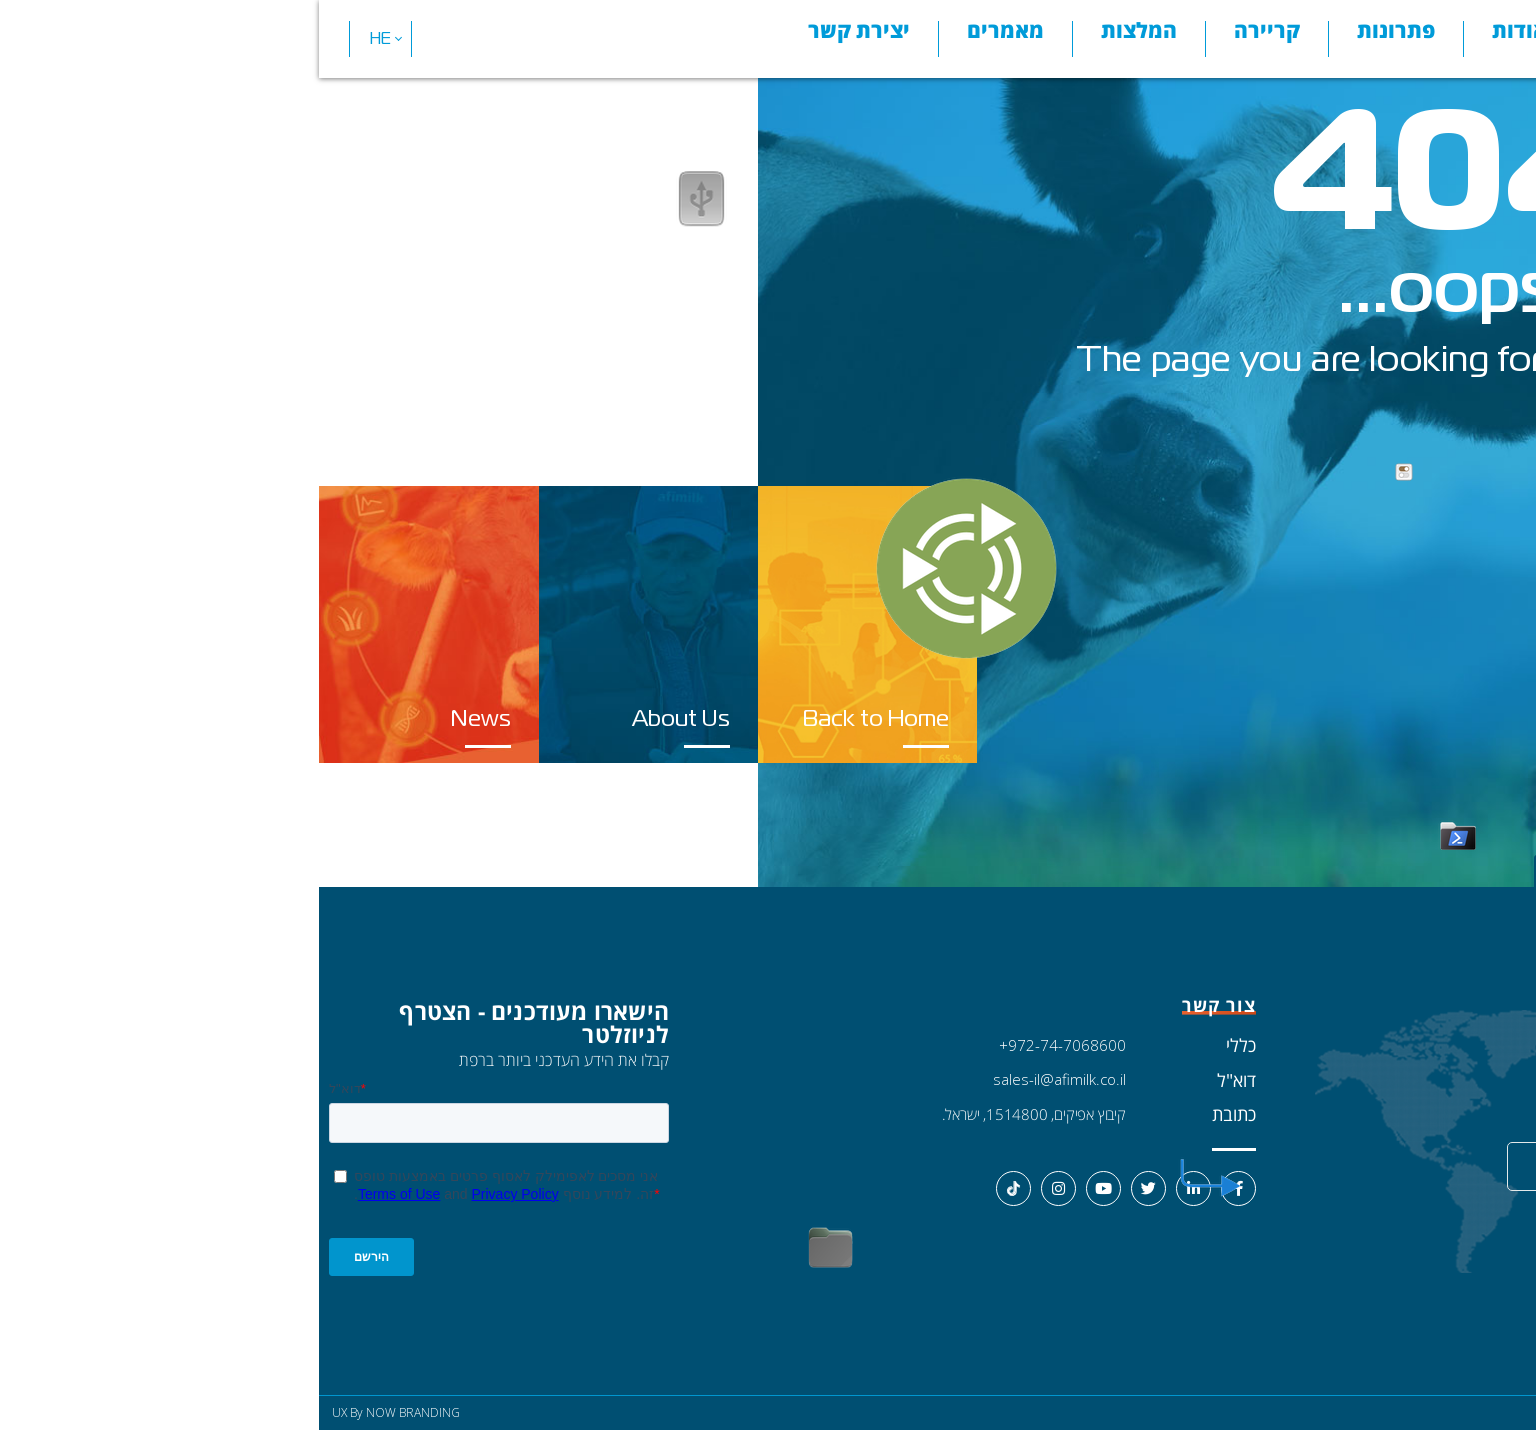 This screenshot has height=1431, width=1536. What do you see at coordinates (830, 1247) in the screenshot?
I see `open folder to view files` at bounding box center [830, 1247].